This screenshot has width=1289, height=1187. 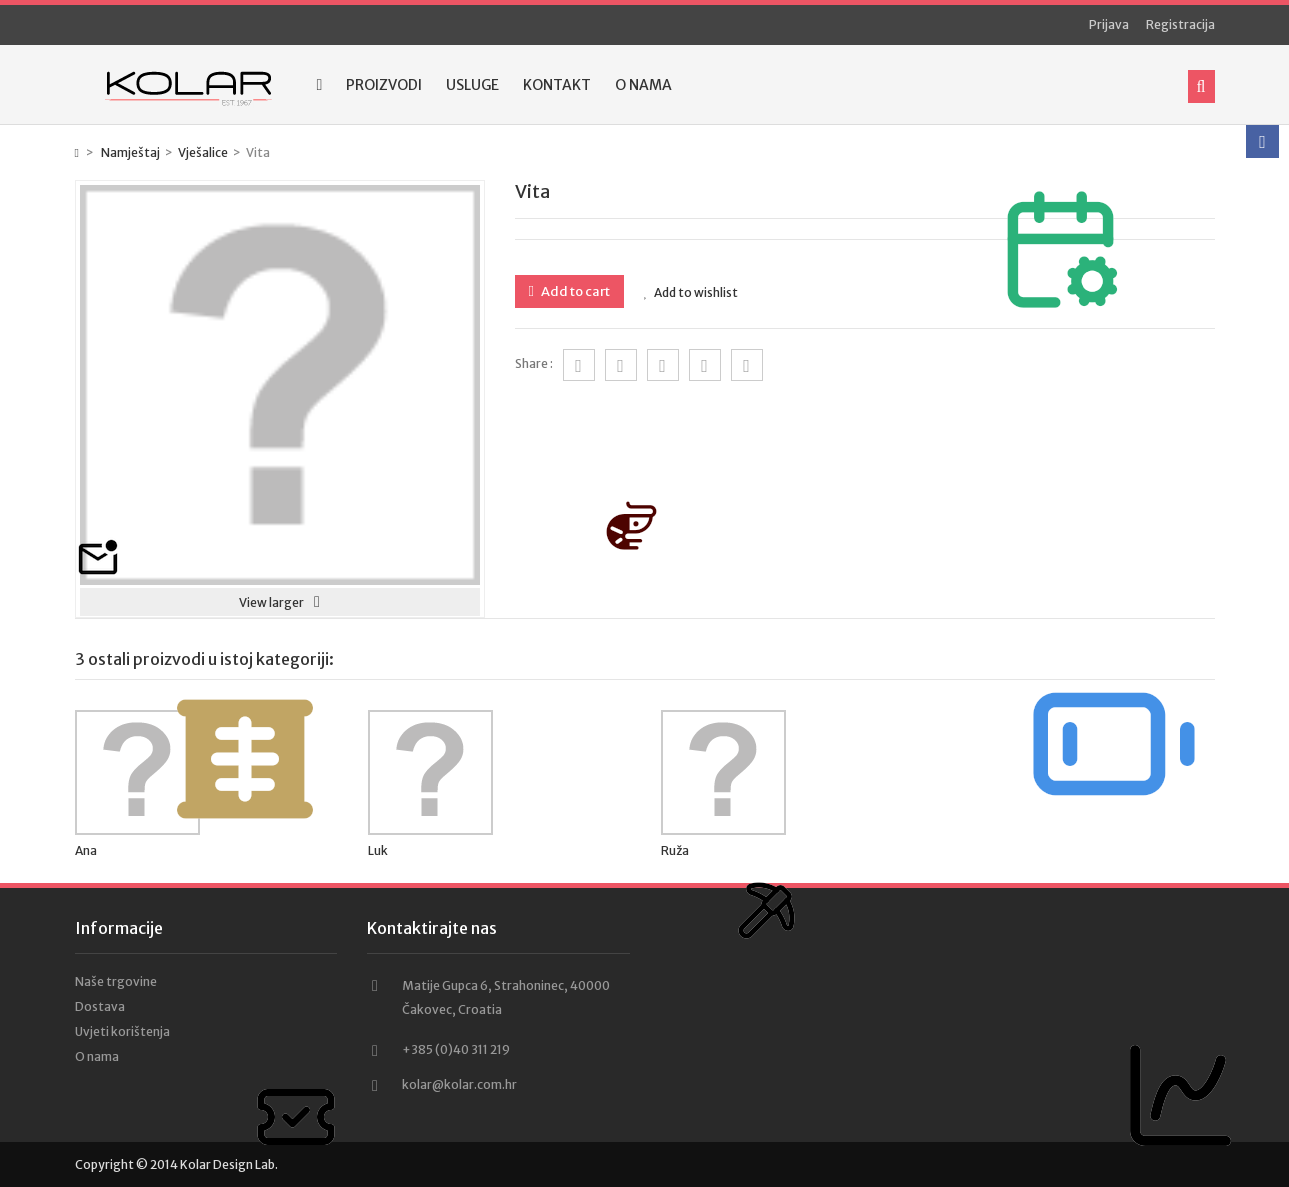 What do you see at coordinates (1114, 744) in the screenshot?
I see `indicates low battery level` at bounding box center [1114, 744].